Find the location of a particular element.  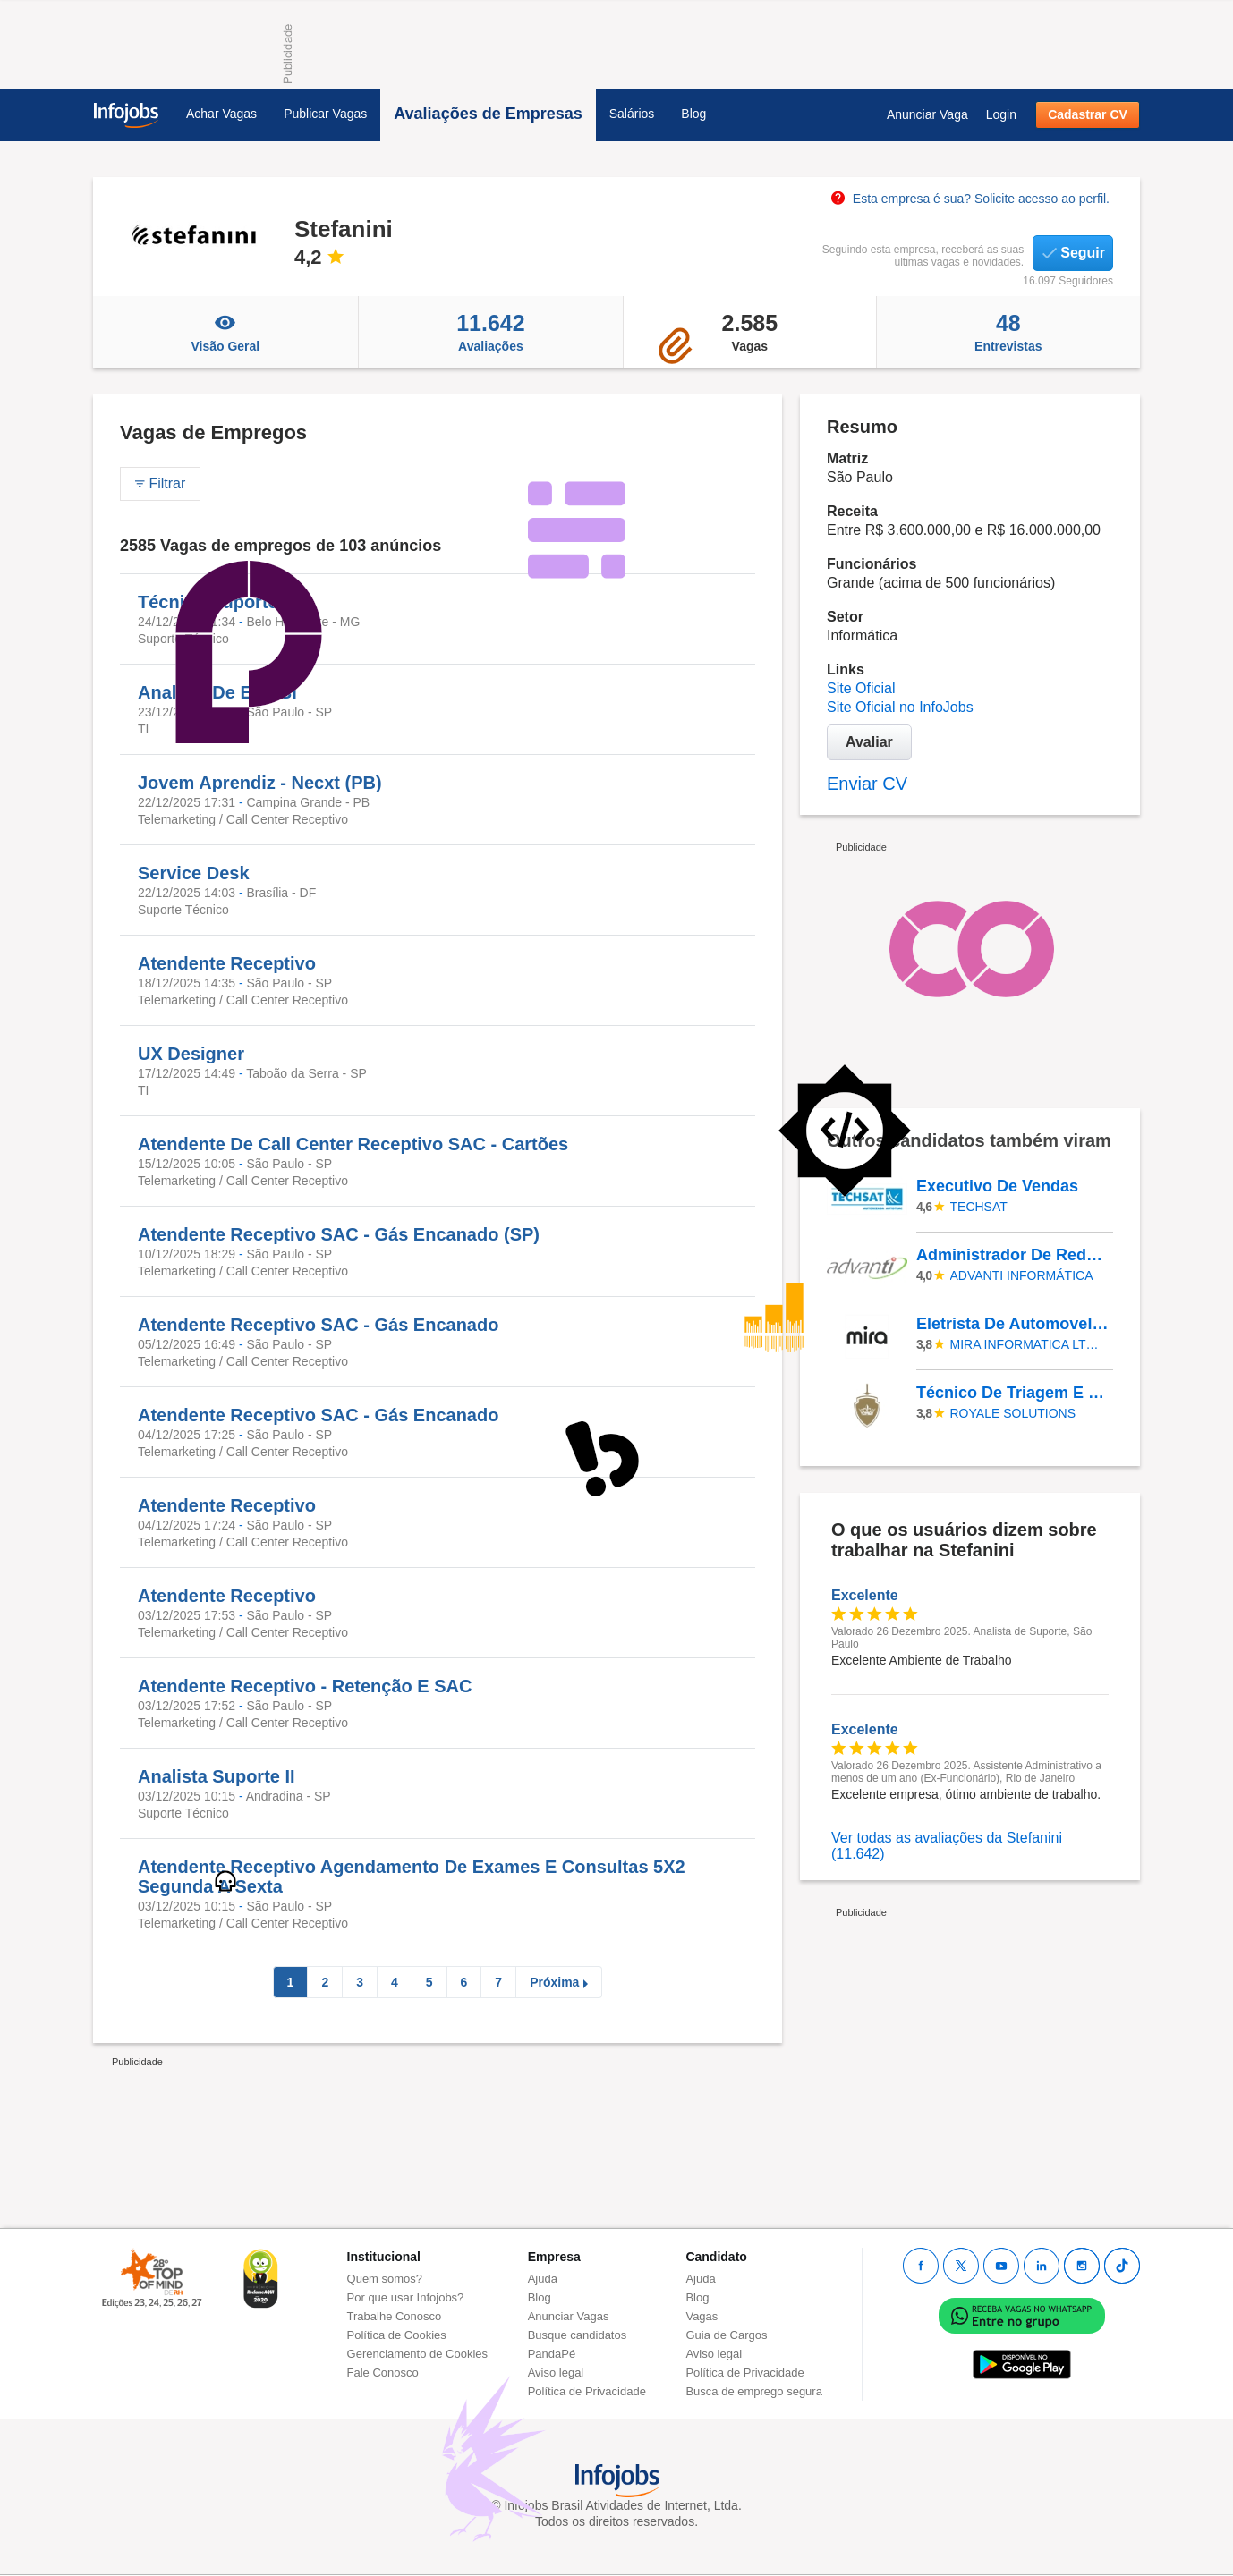

open google colab is located at coordinates (972, 949).